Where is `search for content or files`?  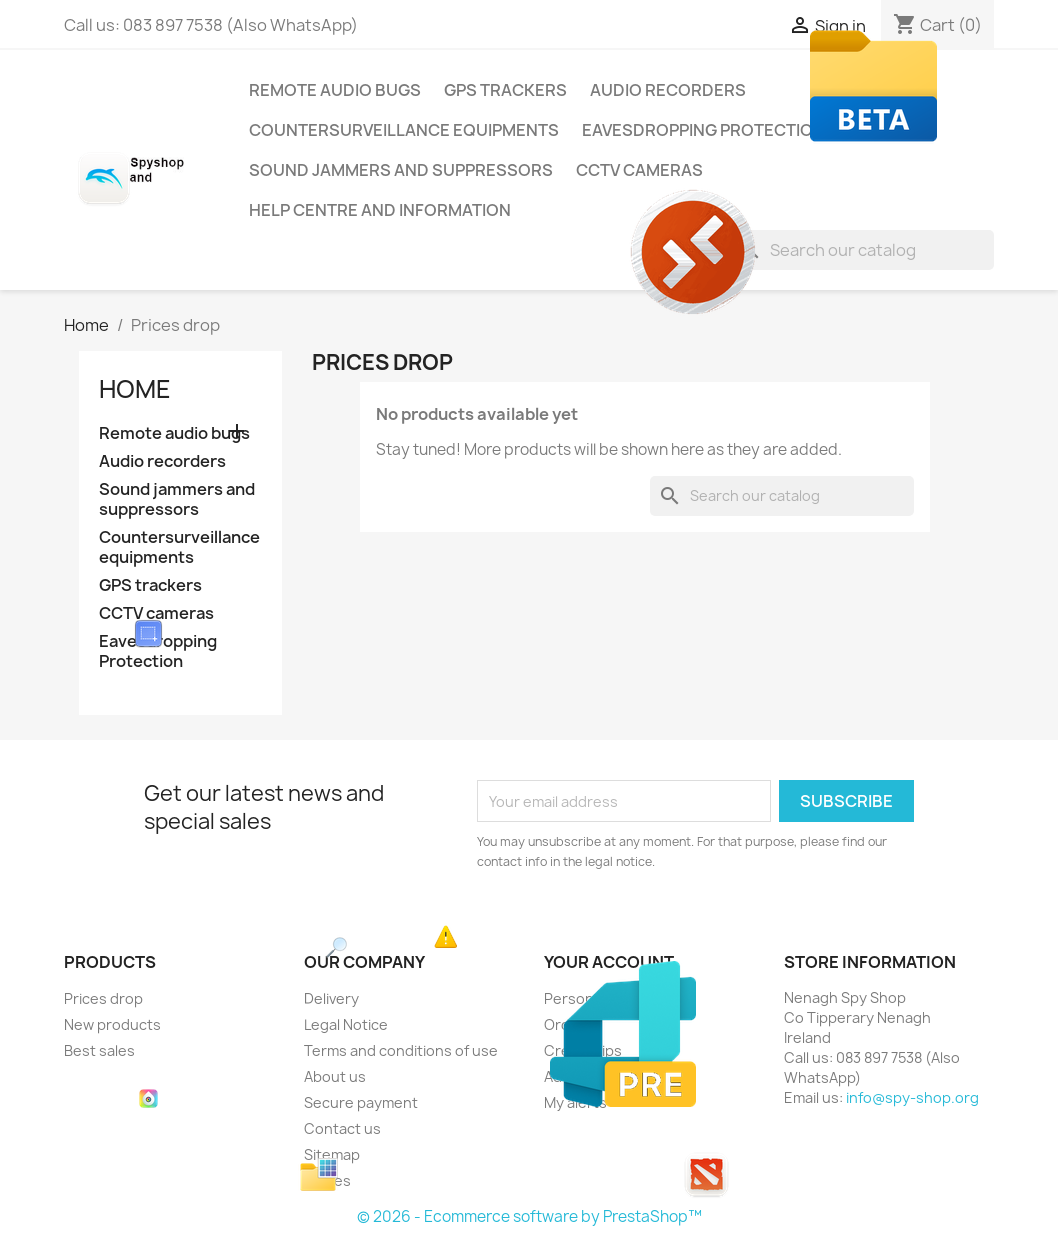 search for content or files is located at coordinates (337, 947).